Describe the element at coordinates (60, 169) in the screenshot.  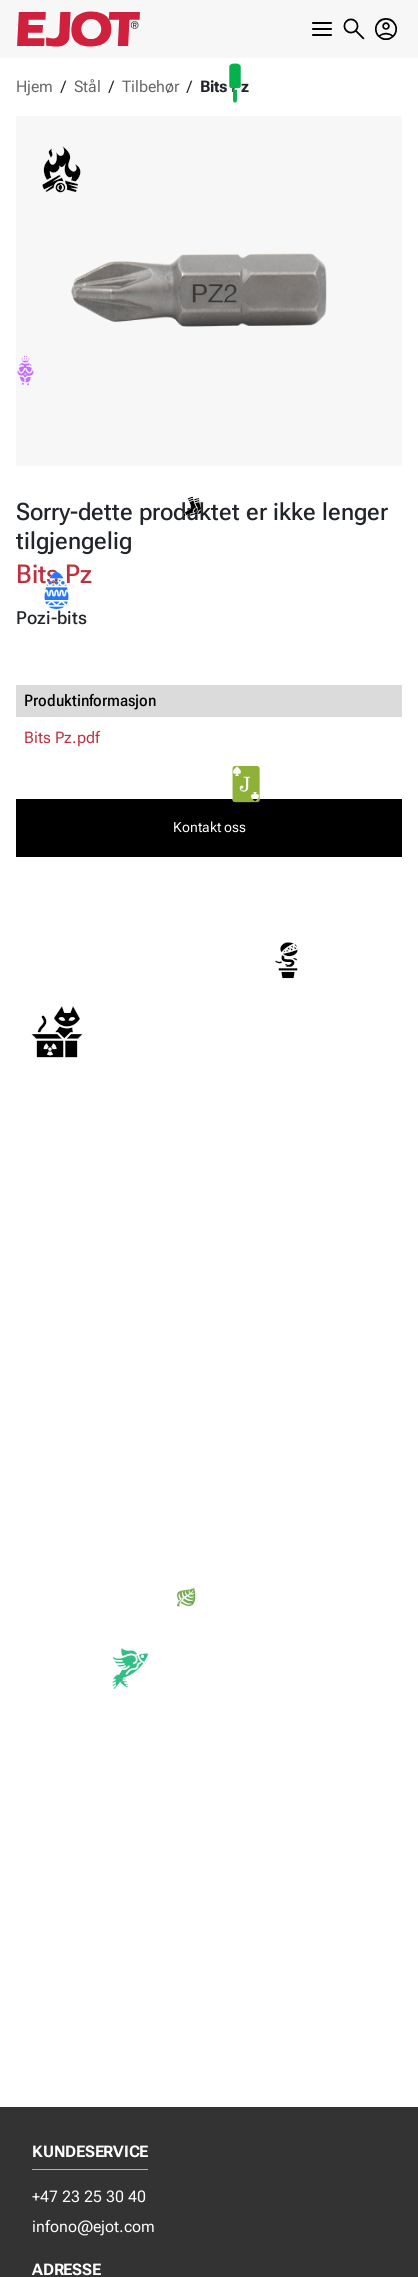
I see `access camping or outdoor activity features` at that location.